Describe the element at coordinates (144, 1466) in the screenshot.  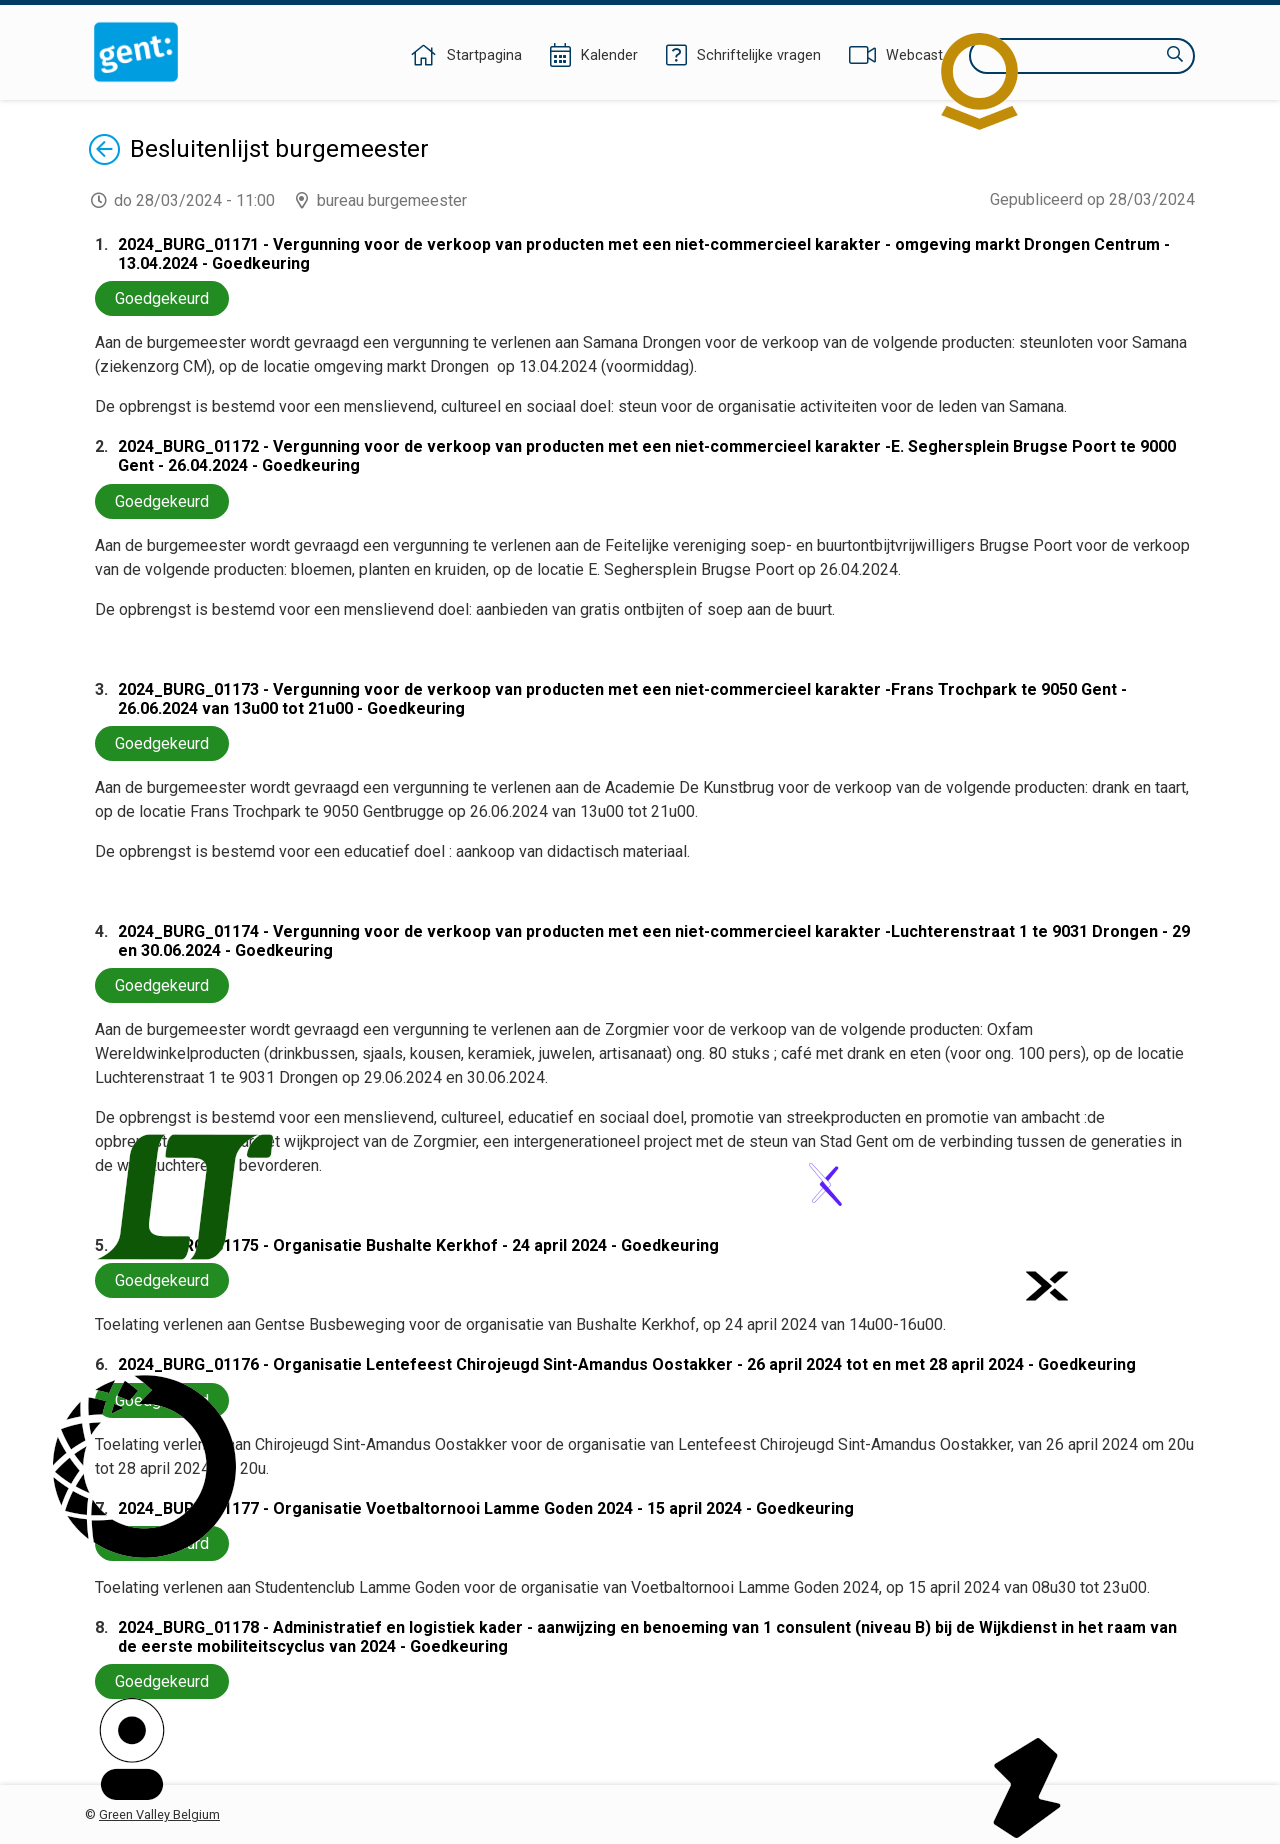
I see `open anaconda navigator` at that location.